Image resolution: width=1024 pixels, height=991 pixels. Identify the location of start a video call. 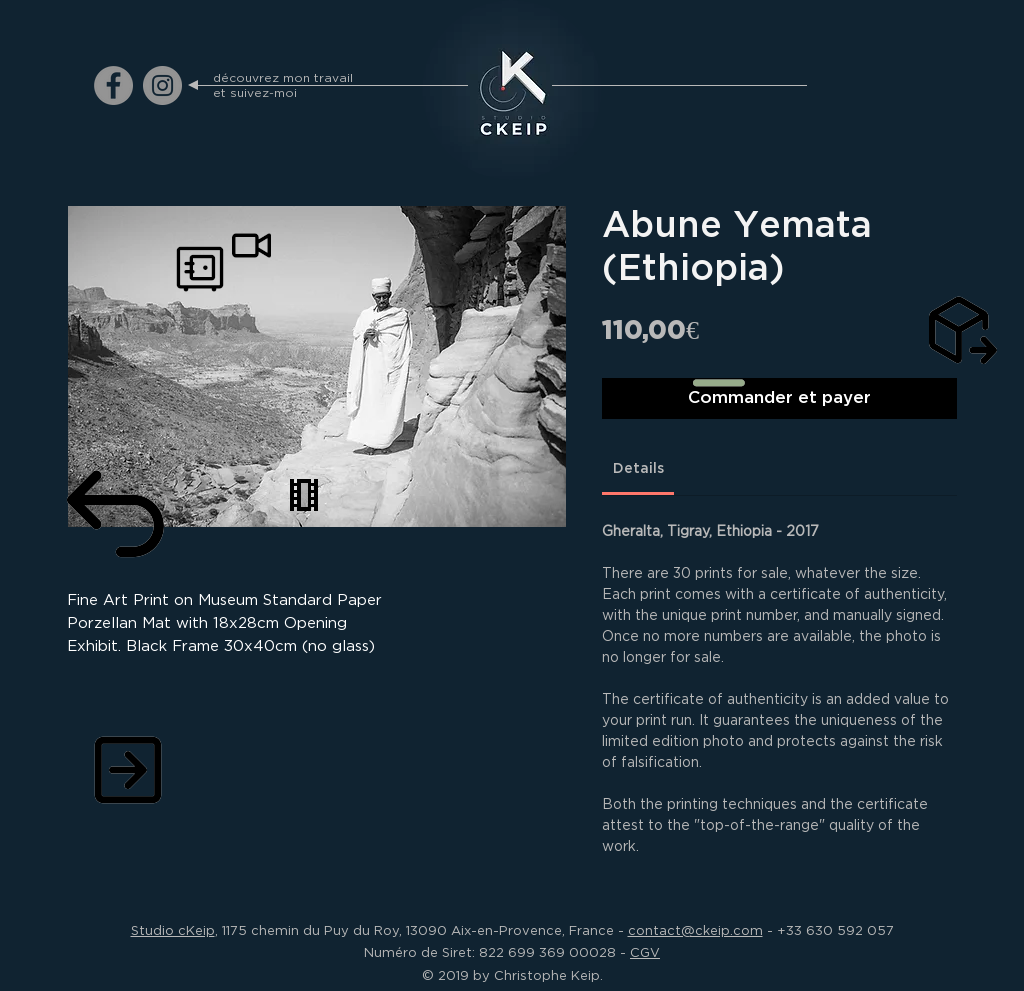
(251, 245).